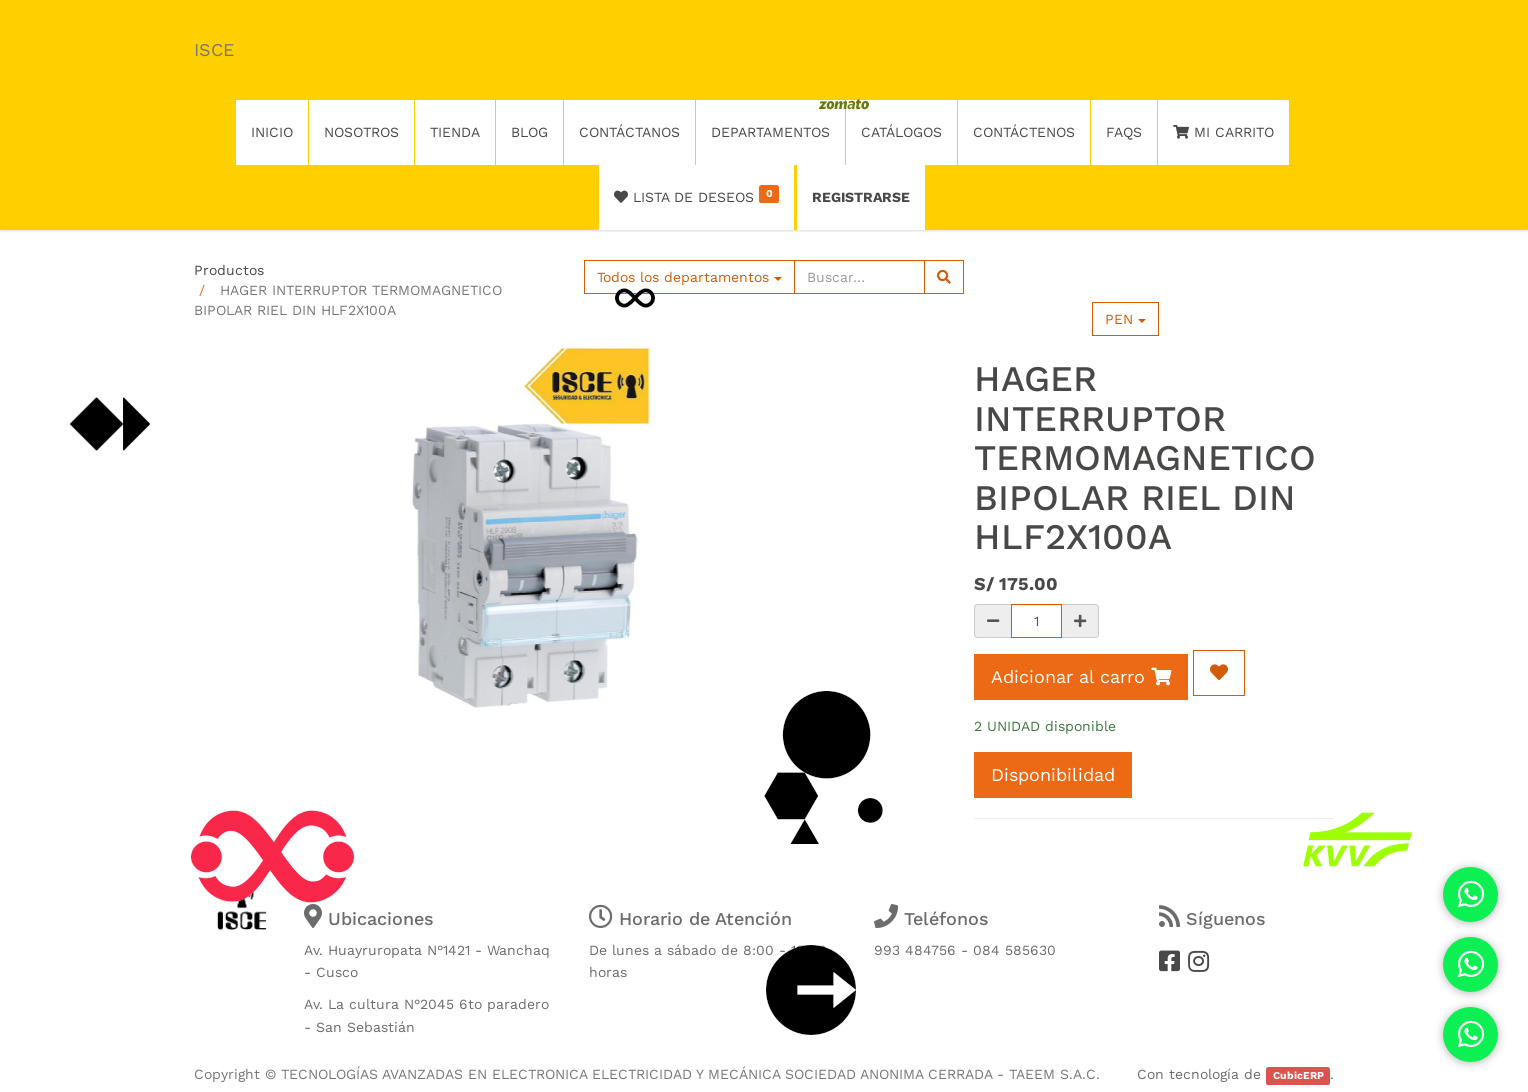 Image resolution: width=1528 pixels, height=1092 pixels. Describe the element at coordinates (811, 990) in the screenshot. I see `log out of your account` at that location.